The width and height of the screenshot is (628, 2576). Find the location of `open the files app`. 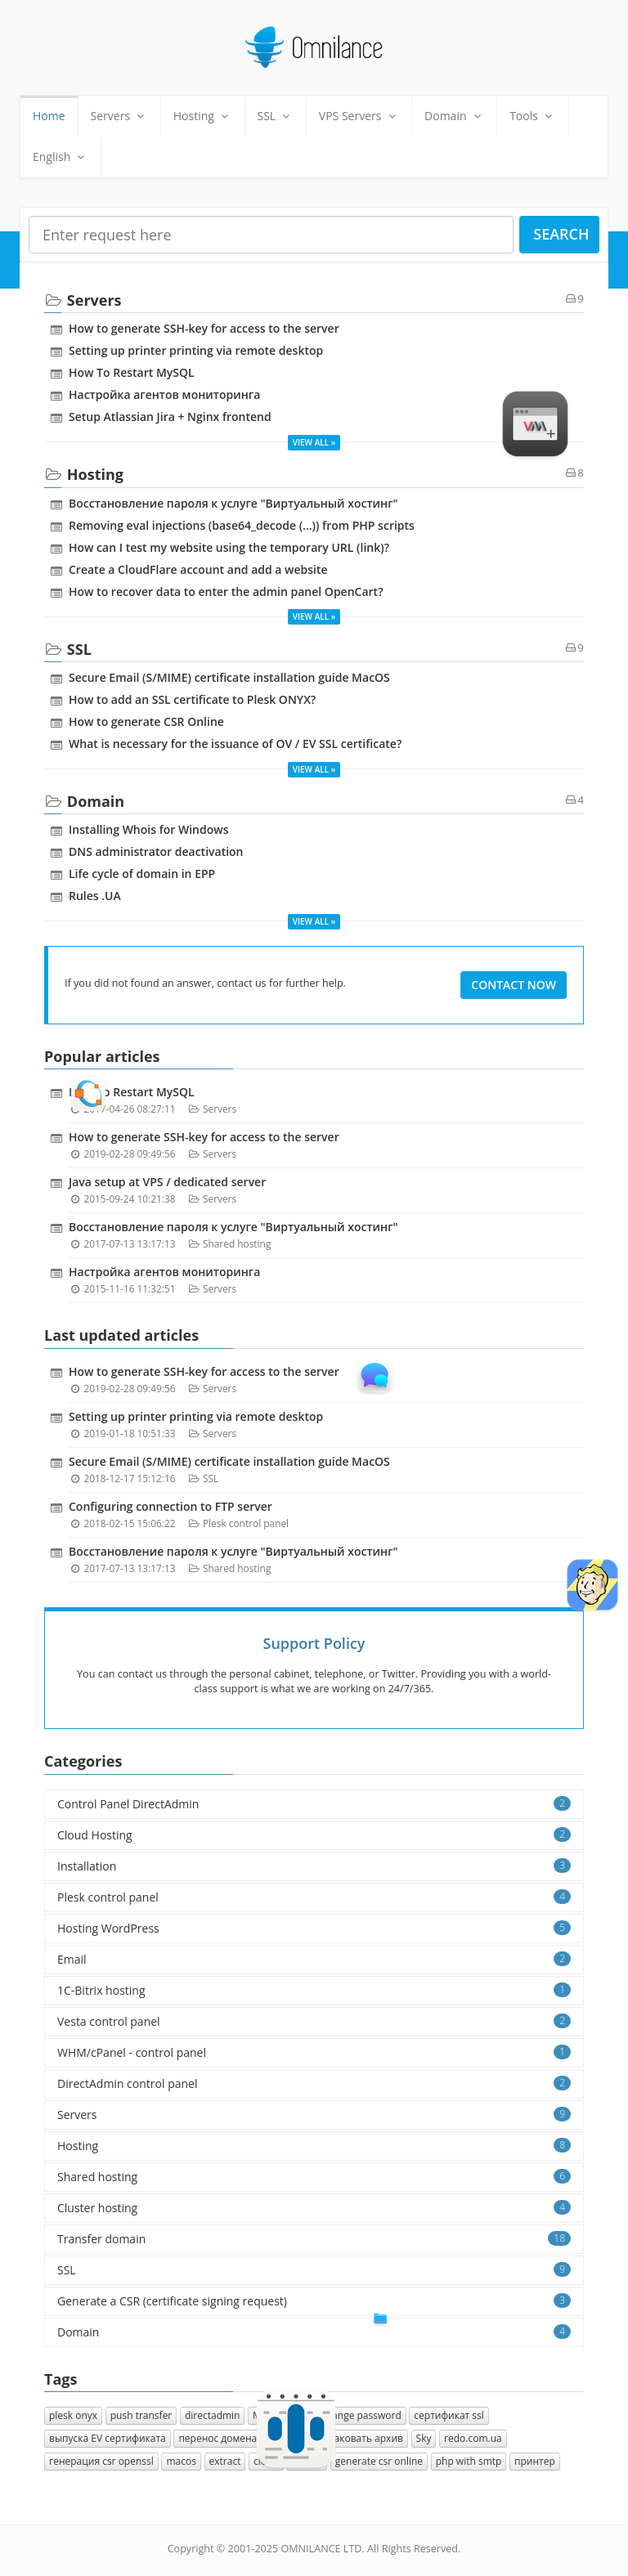

open the files app is located at coordinates (380, 2318).